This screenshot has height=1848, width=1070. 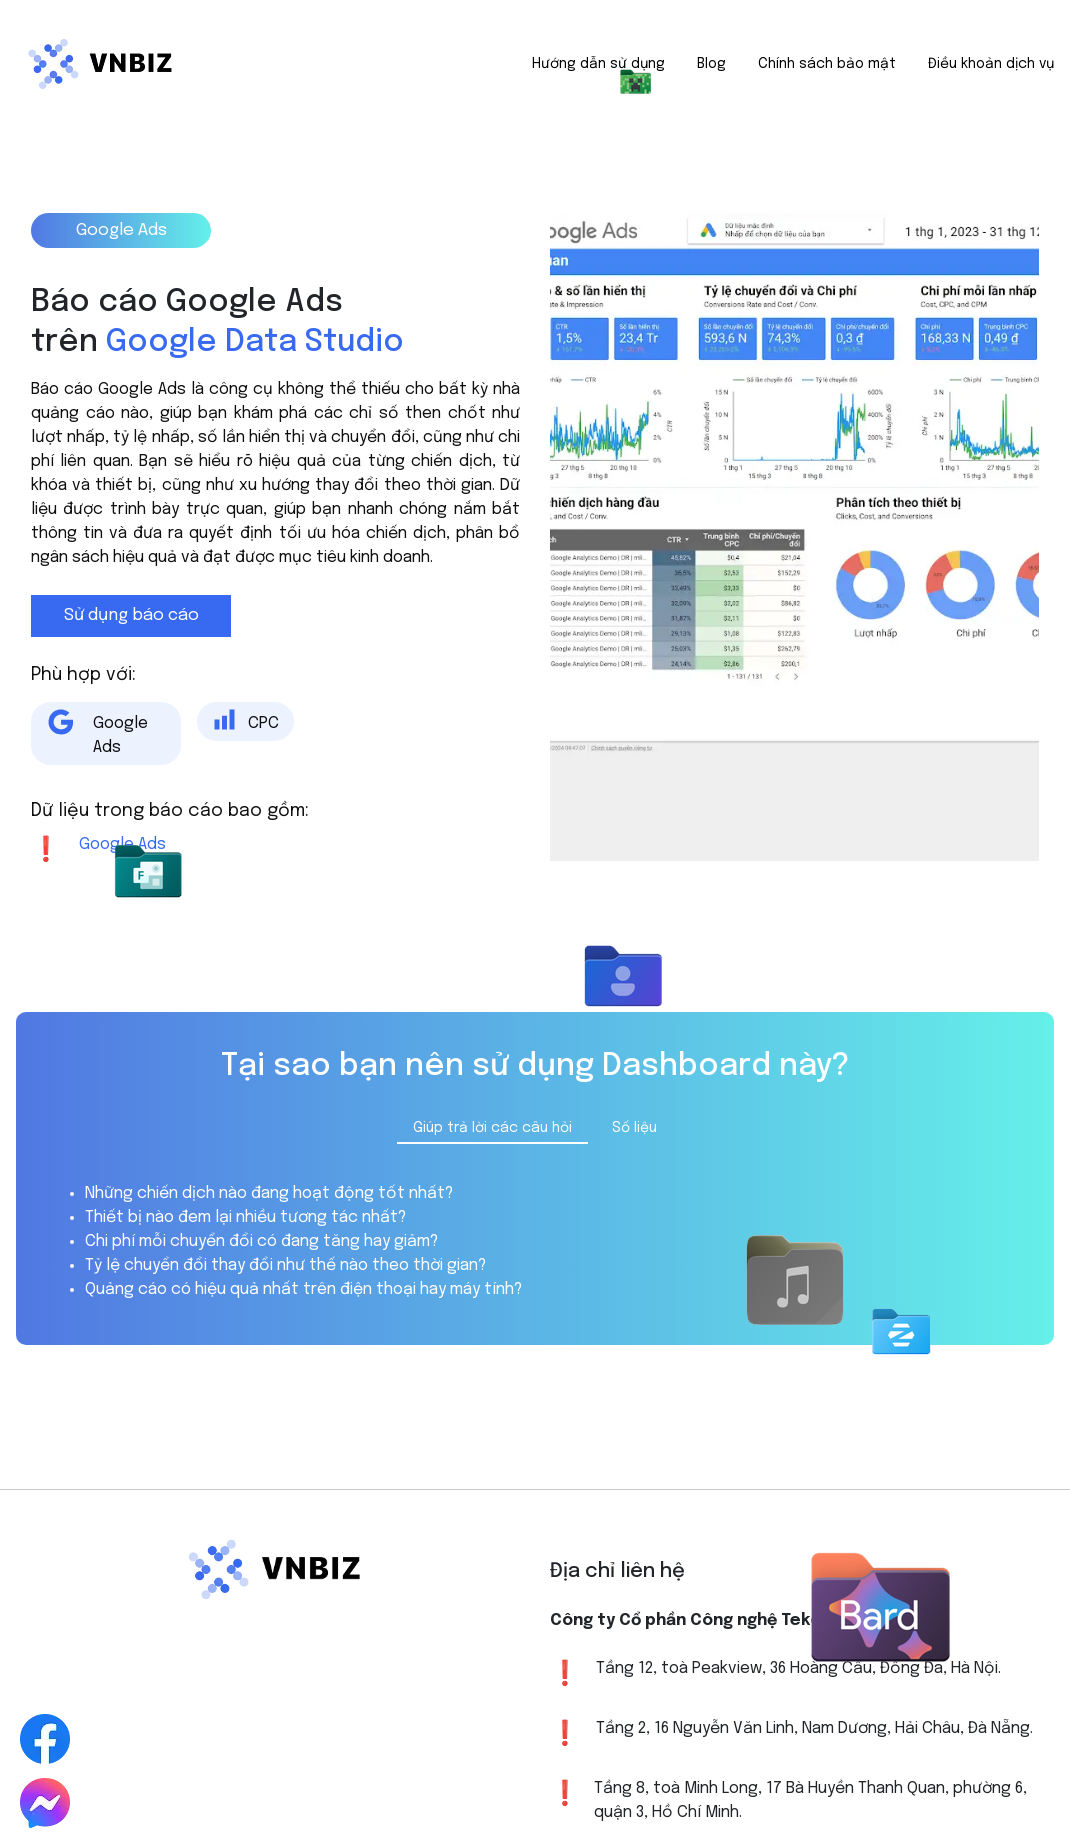 I want to click on open your music folder, so click(x=795, y=1280).